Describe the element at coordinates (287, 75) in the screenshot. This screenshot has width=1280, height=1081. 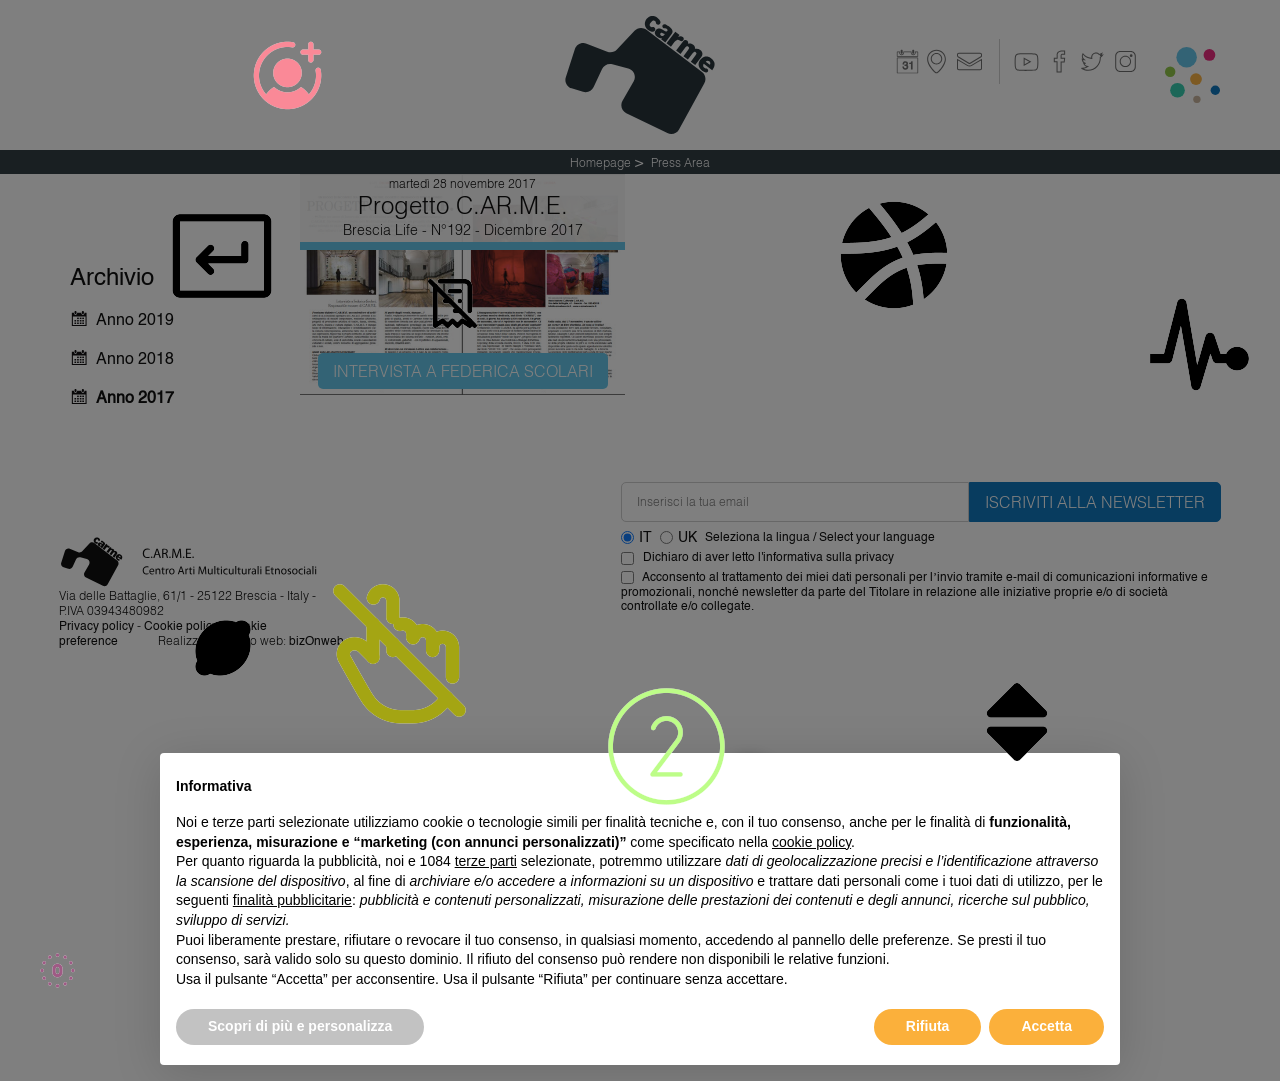
I see `add a new user or contact` at that location.